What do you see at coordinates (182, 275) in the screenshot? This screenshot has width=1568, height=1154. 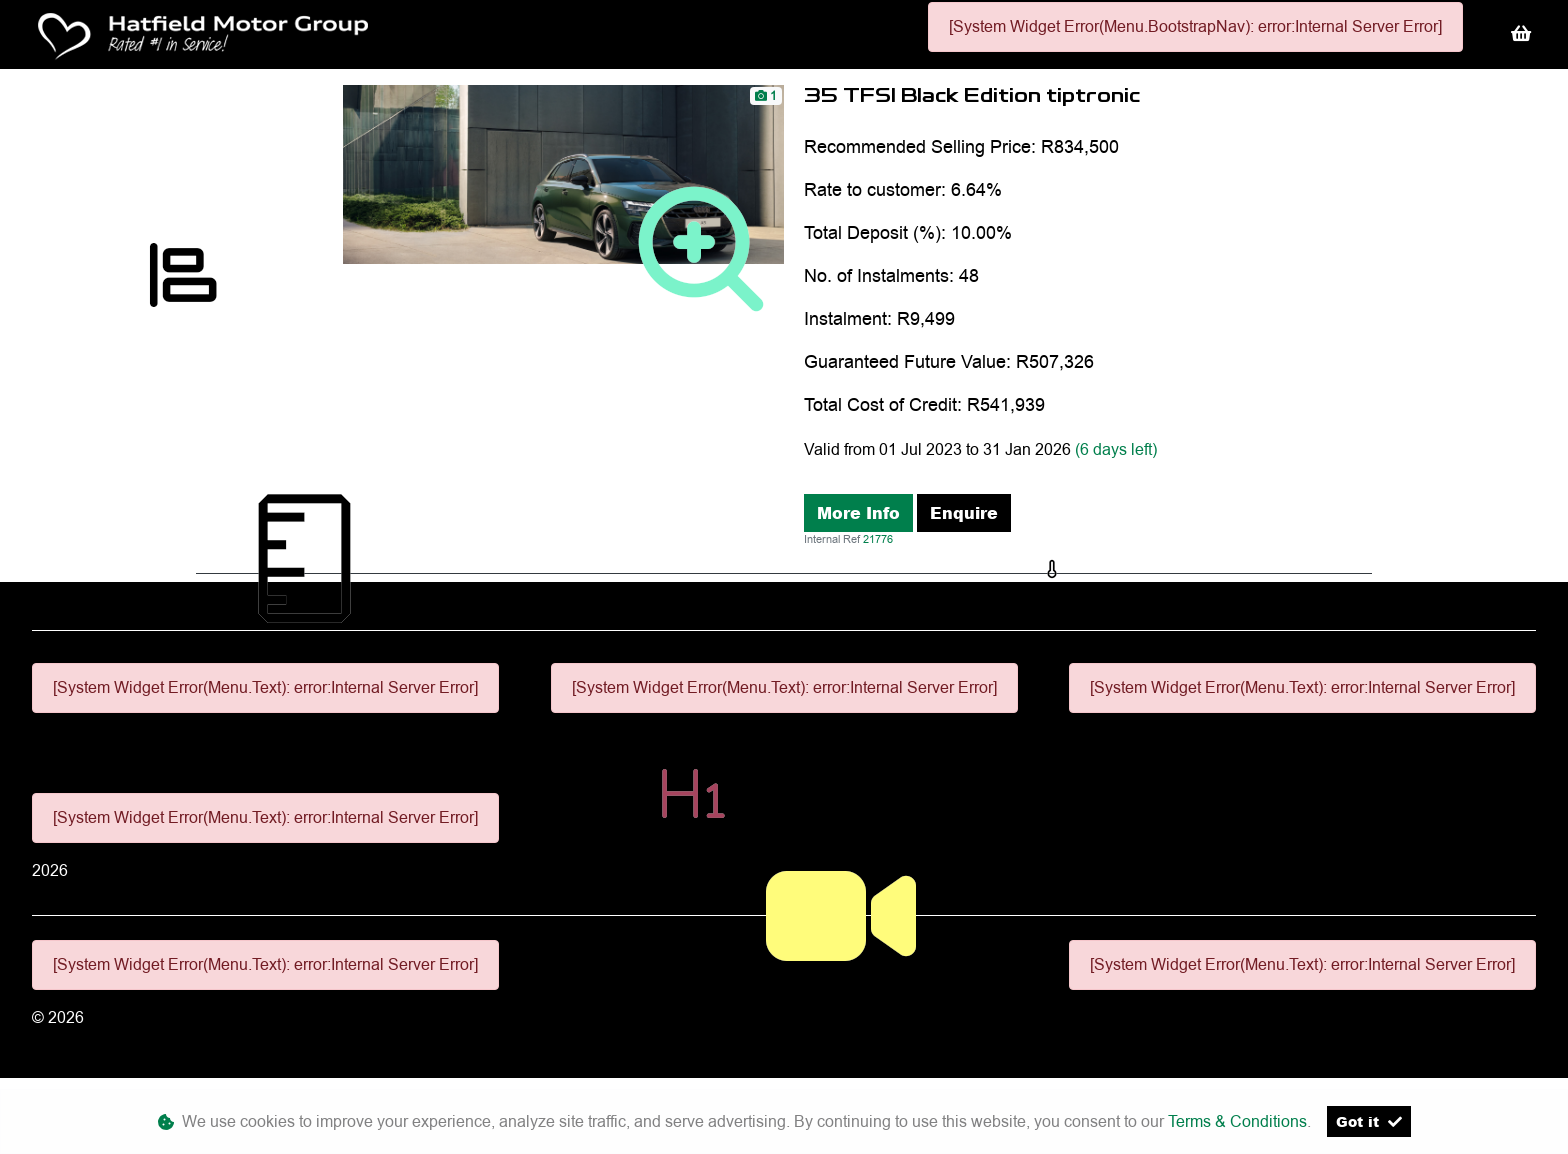 I see `align text to the left` at bounding box center [182, 275].